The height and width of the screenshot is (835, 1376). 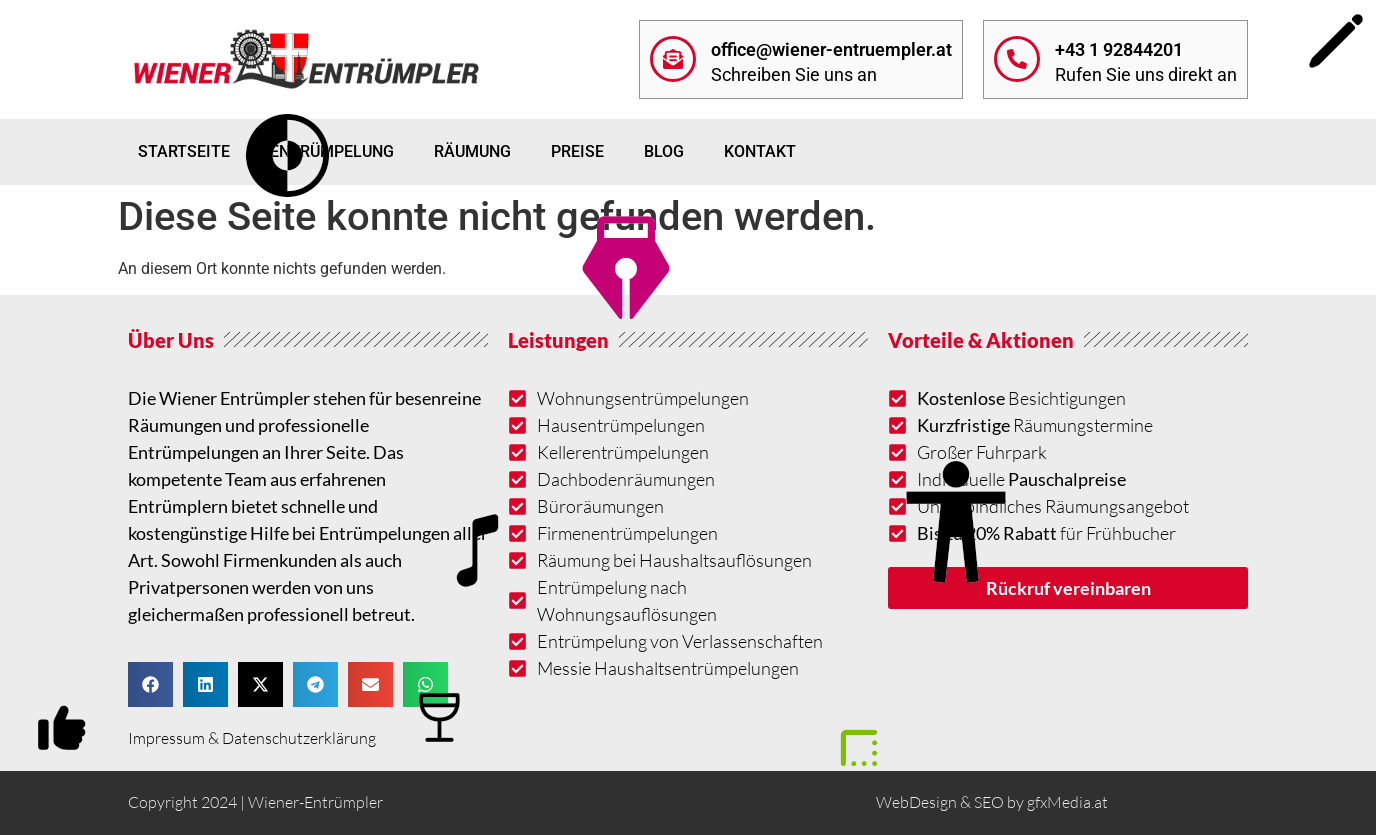 I want to click on browse wine selection or menu, so click(x=439, y=717).